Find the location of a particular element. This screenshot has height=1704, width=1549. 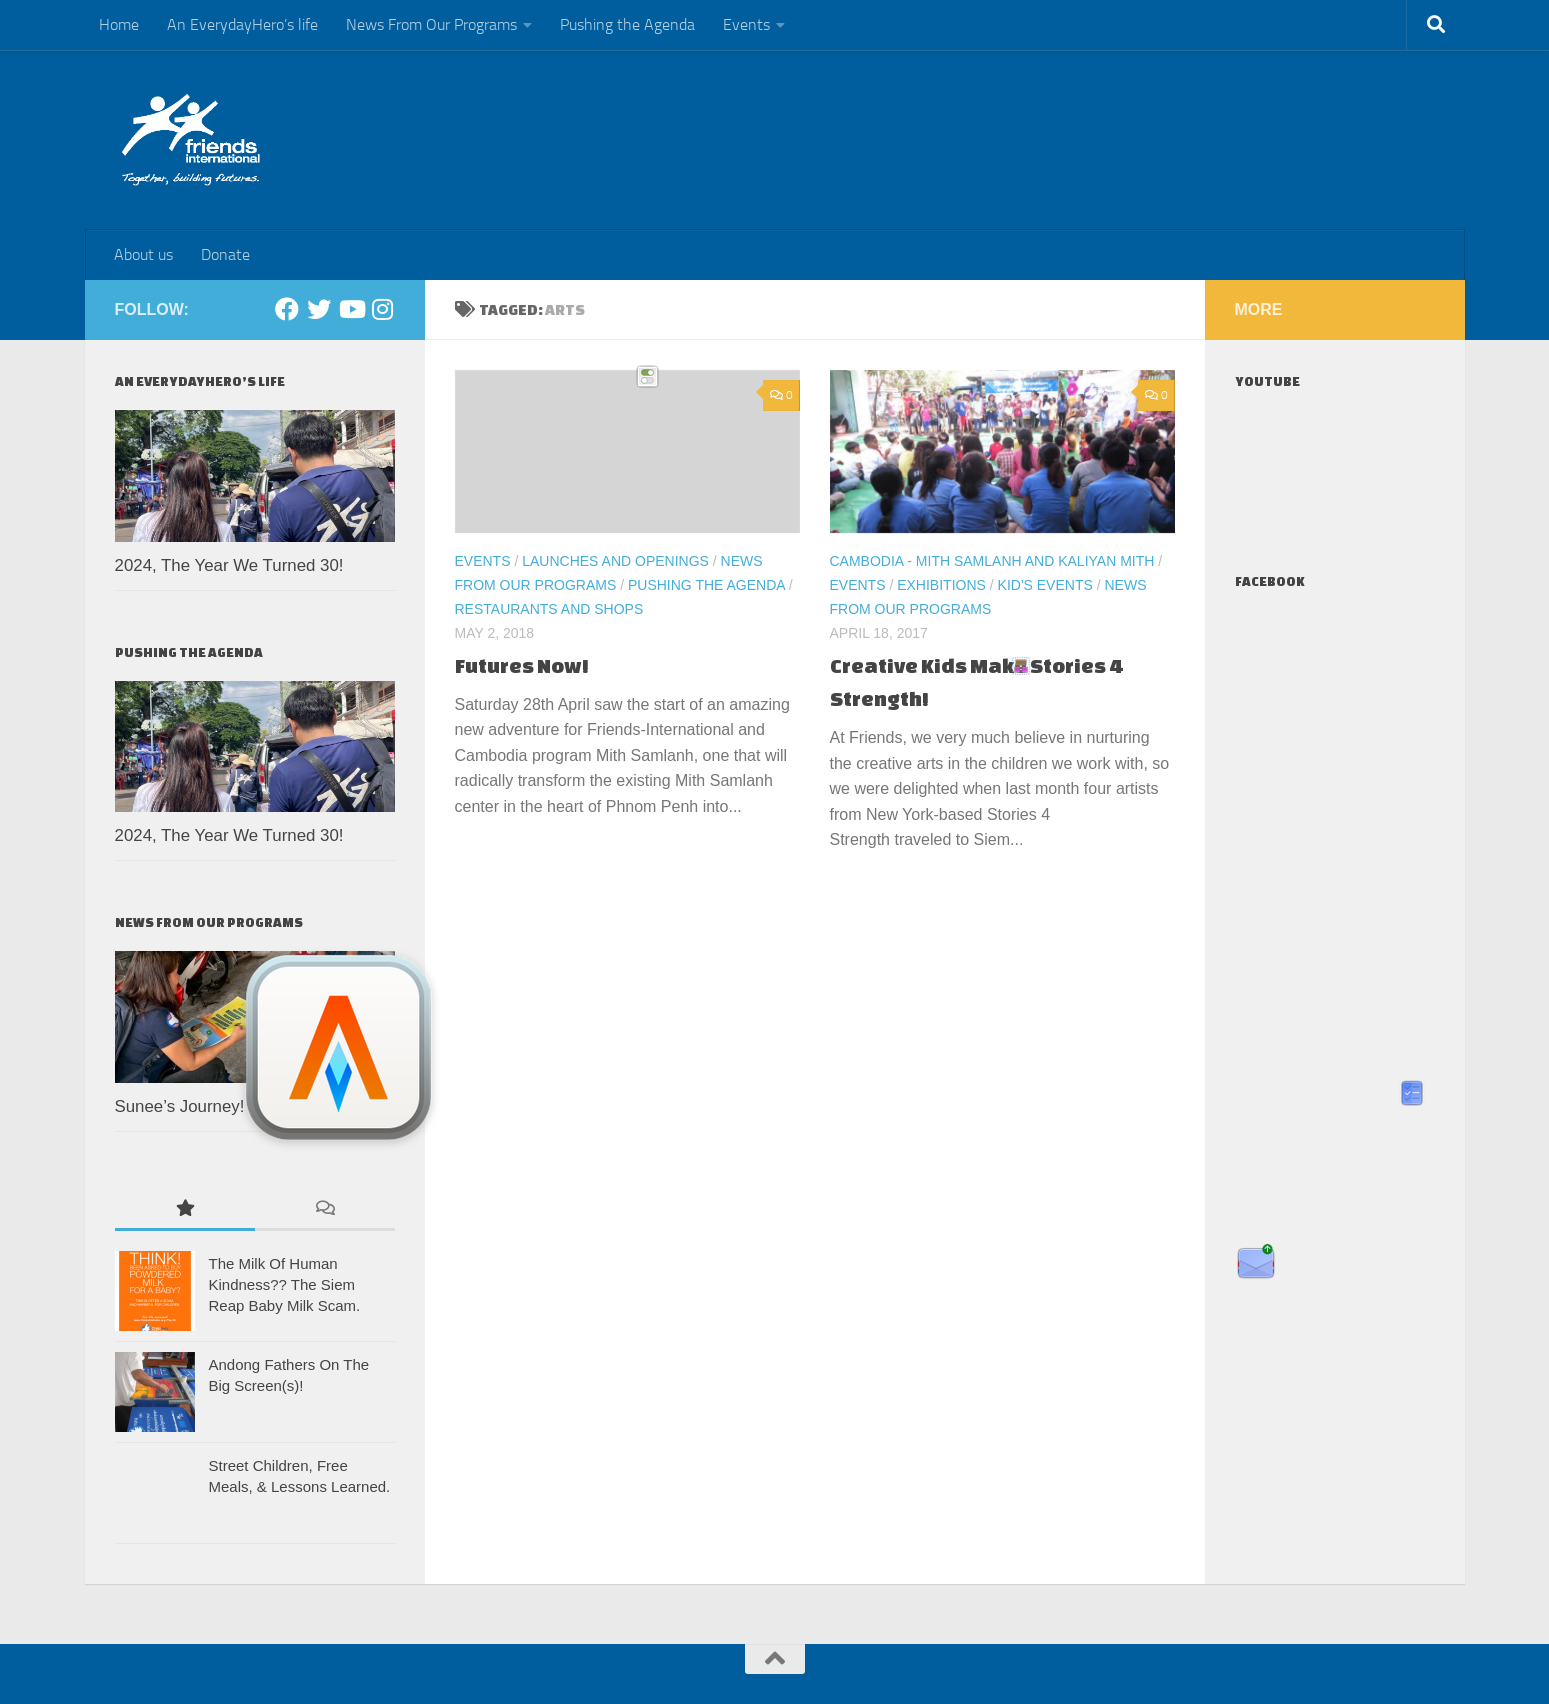

open alacritty terminal emulator is located at coordinates (338, 1047).